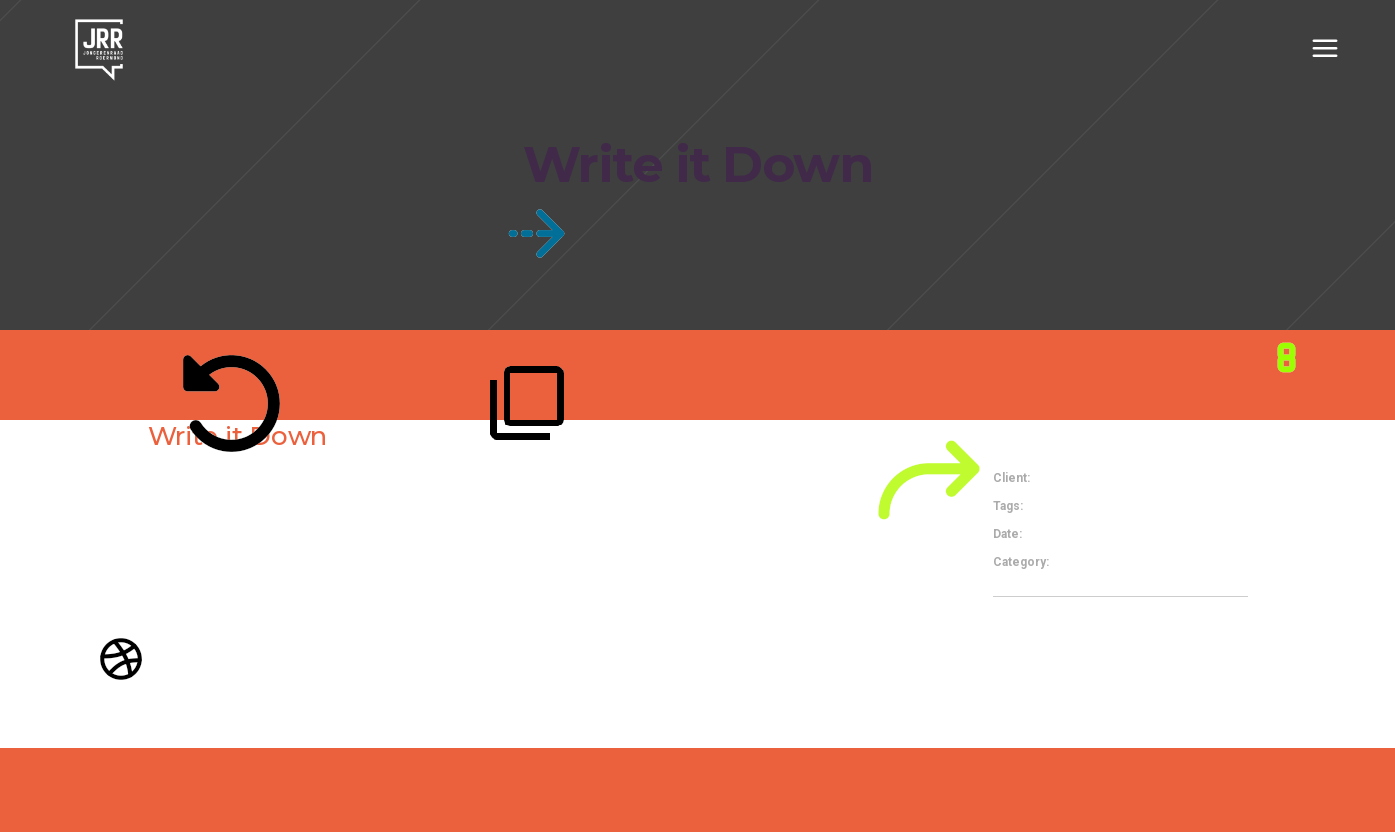  What do you see at coordinates (527, 403) in the screenshot?
I see `indicates no filter is applied` at bounding box center [527, 403].